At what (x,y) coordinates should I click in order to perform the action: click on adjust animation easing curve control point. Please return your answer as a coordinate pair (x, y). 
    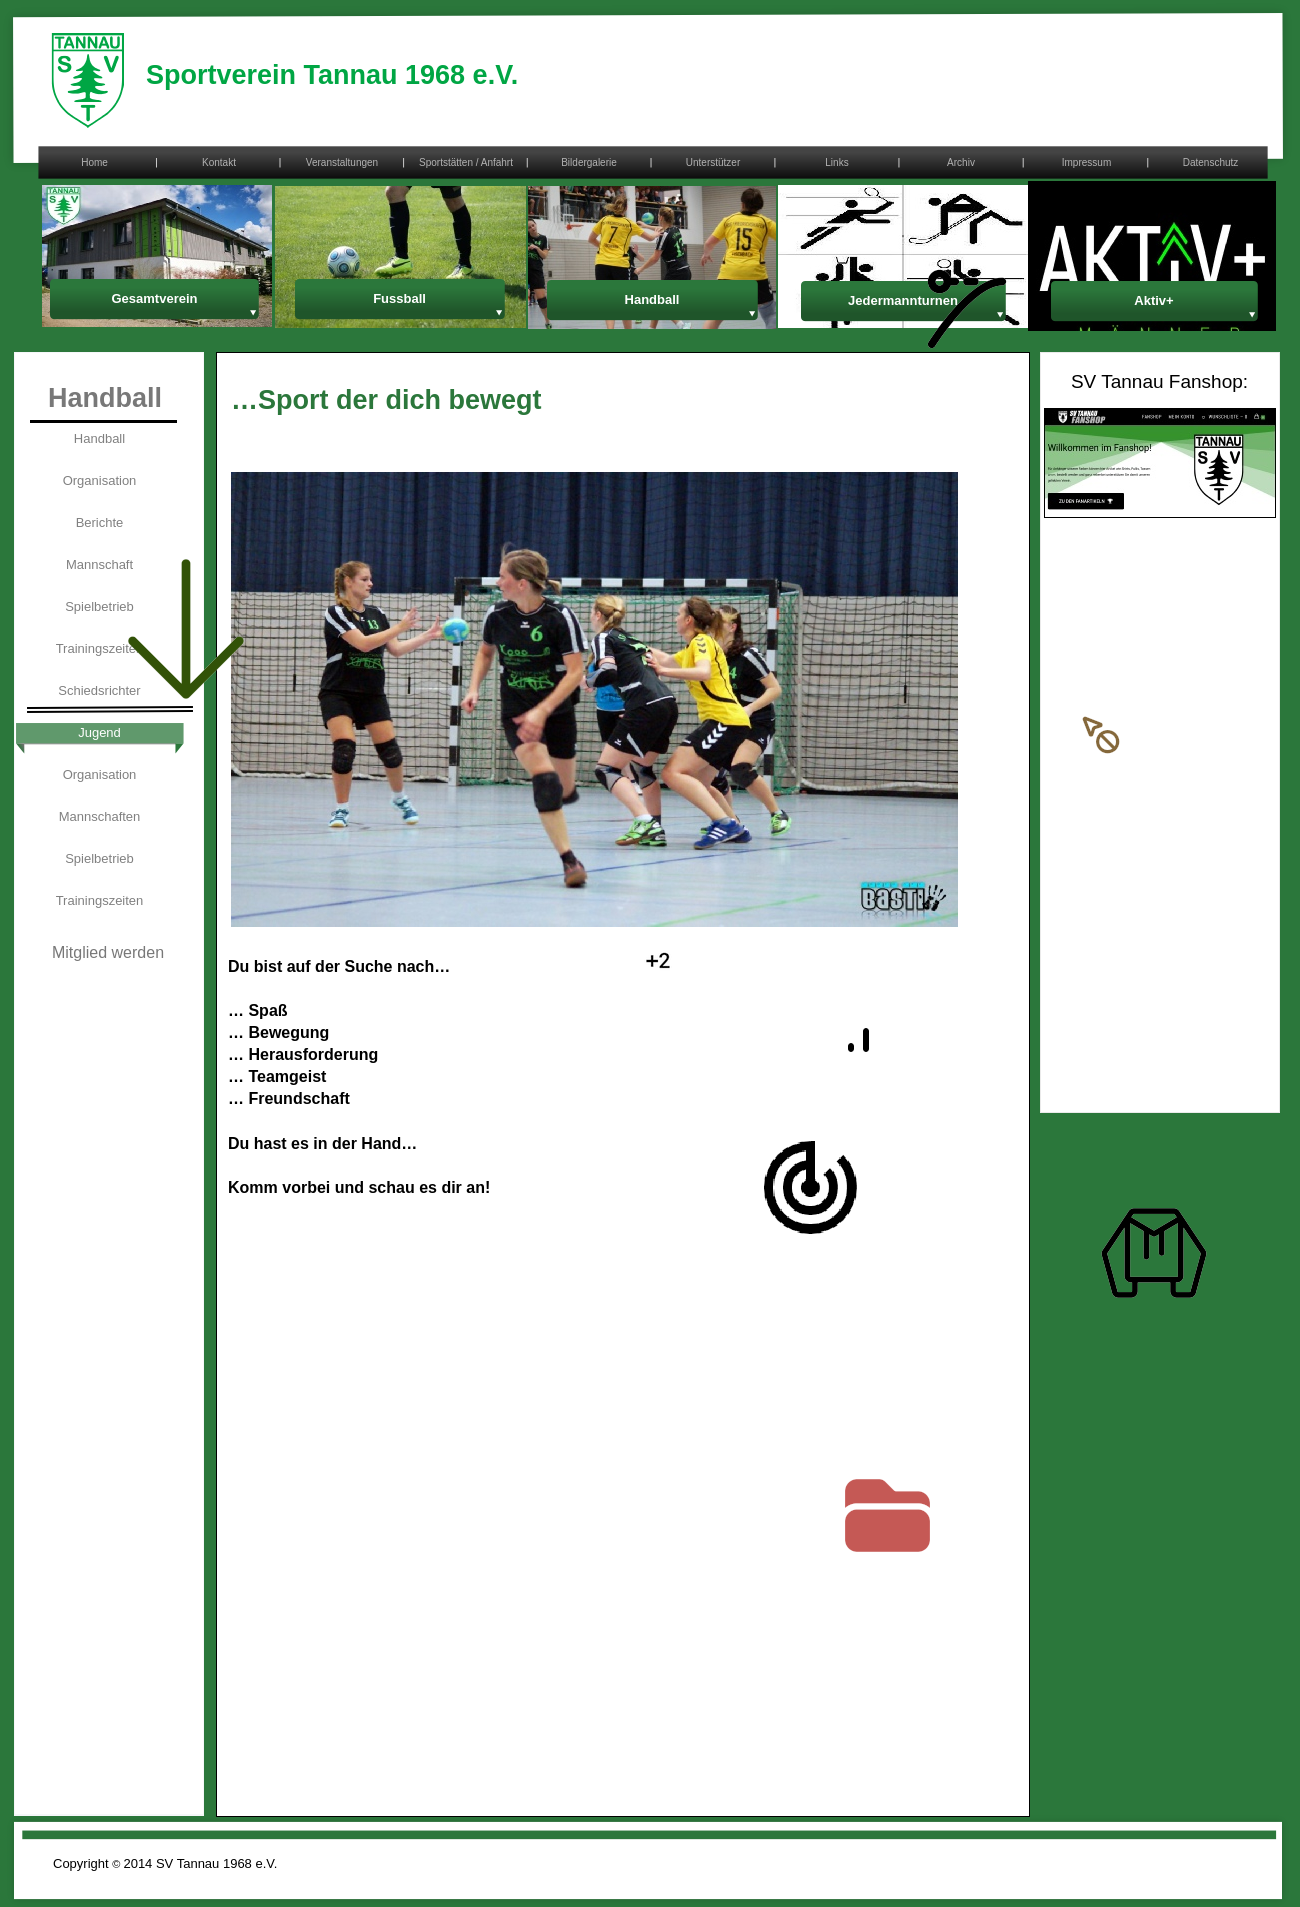
    Looking at the image, I should click on (967, 309).